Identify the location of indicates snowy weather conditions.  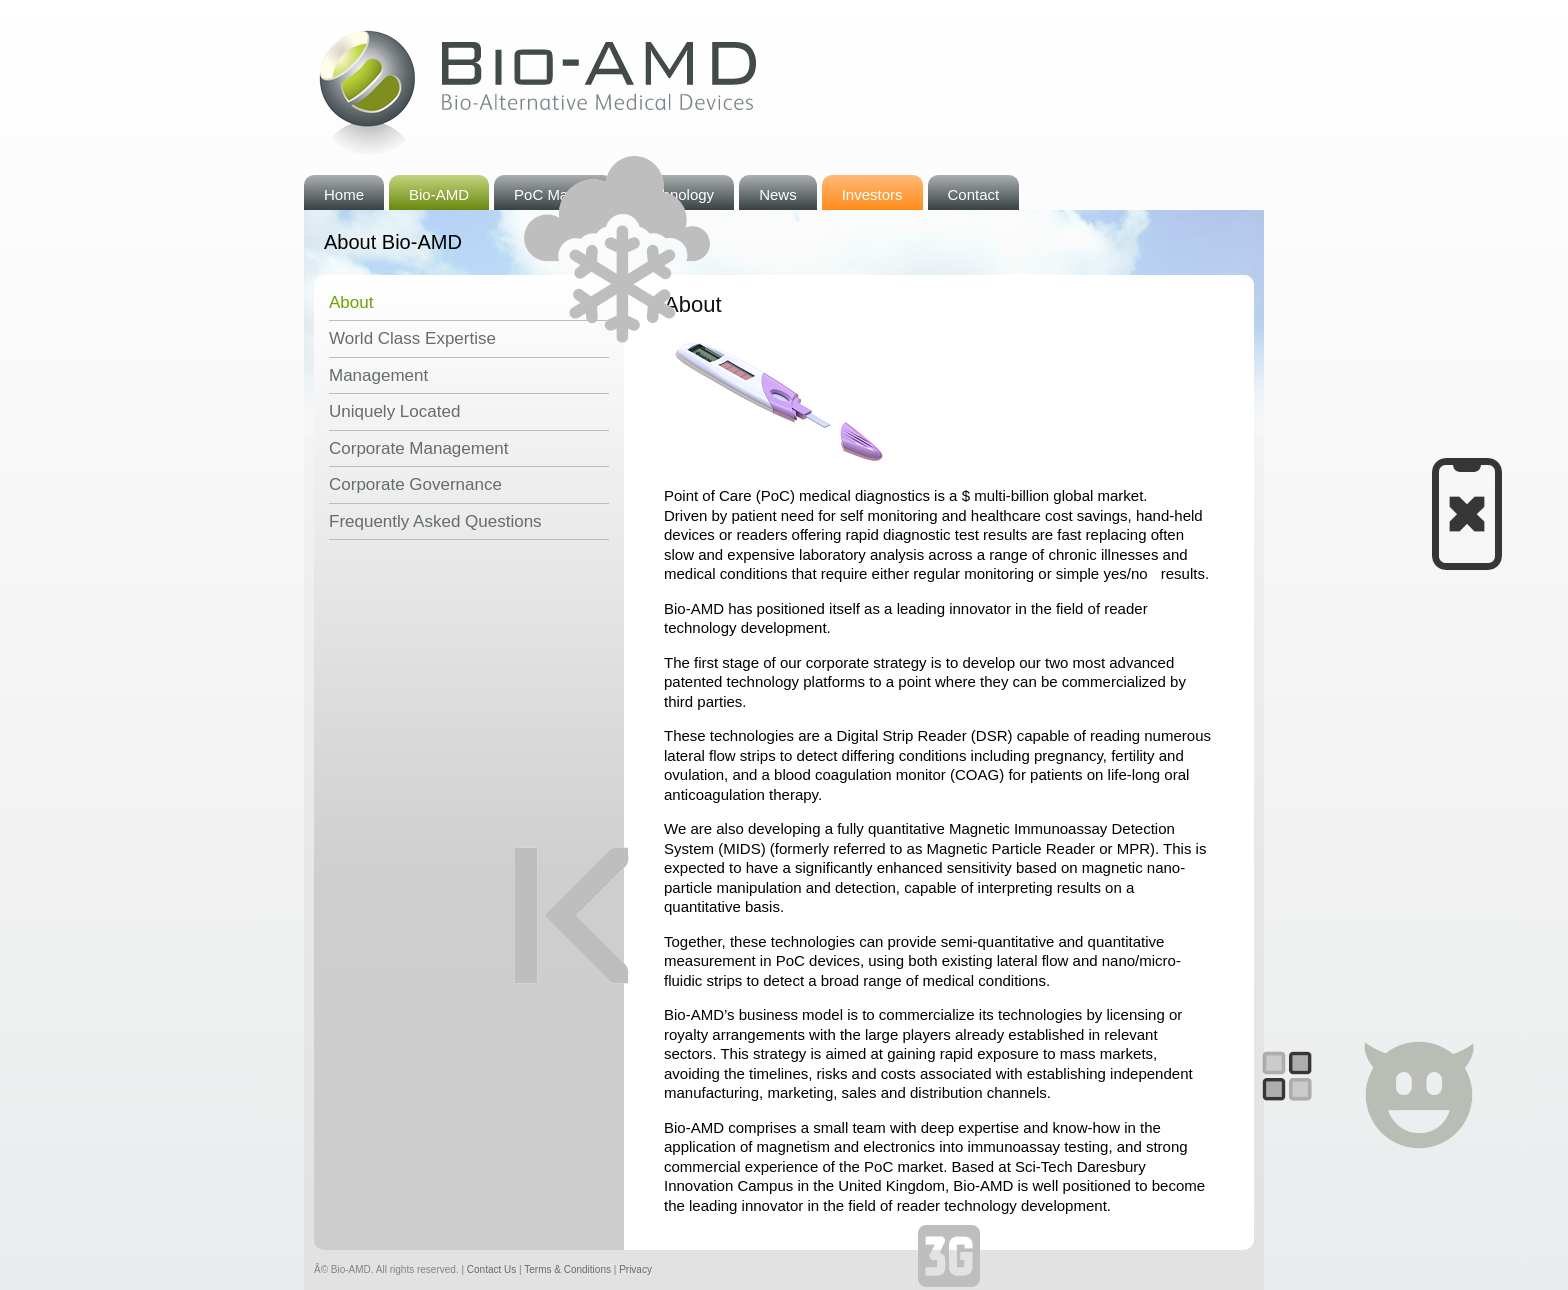
(616, 249).